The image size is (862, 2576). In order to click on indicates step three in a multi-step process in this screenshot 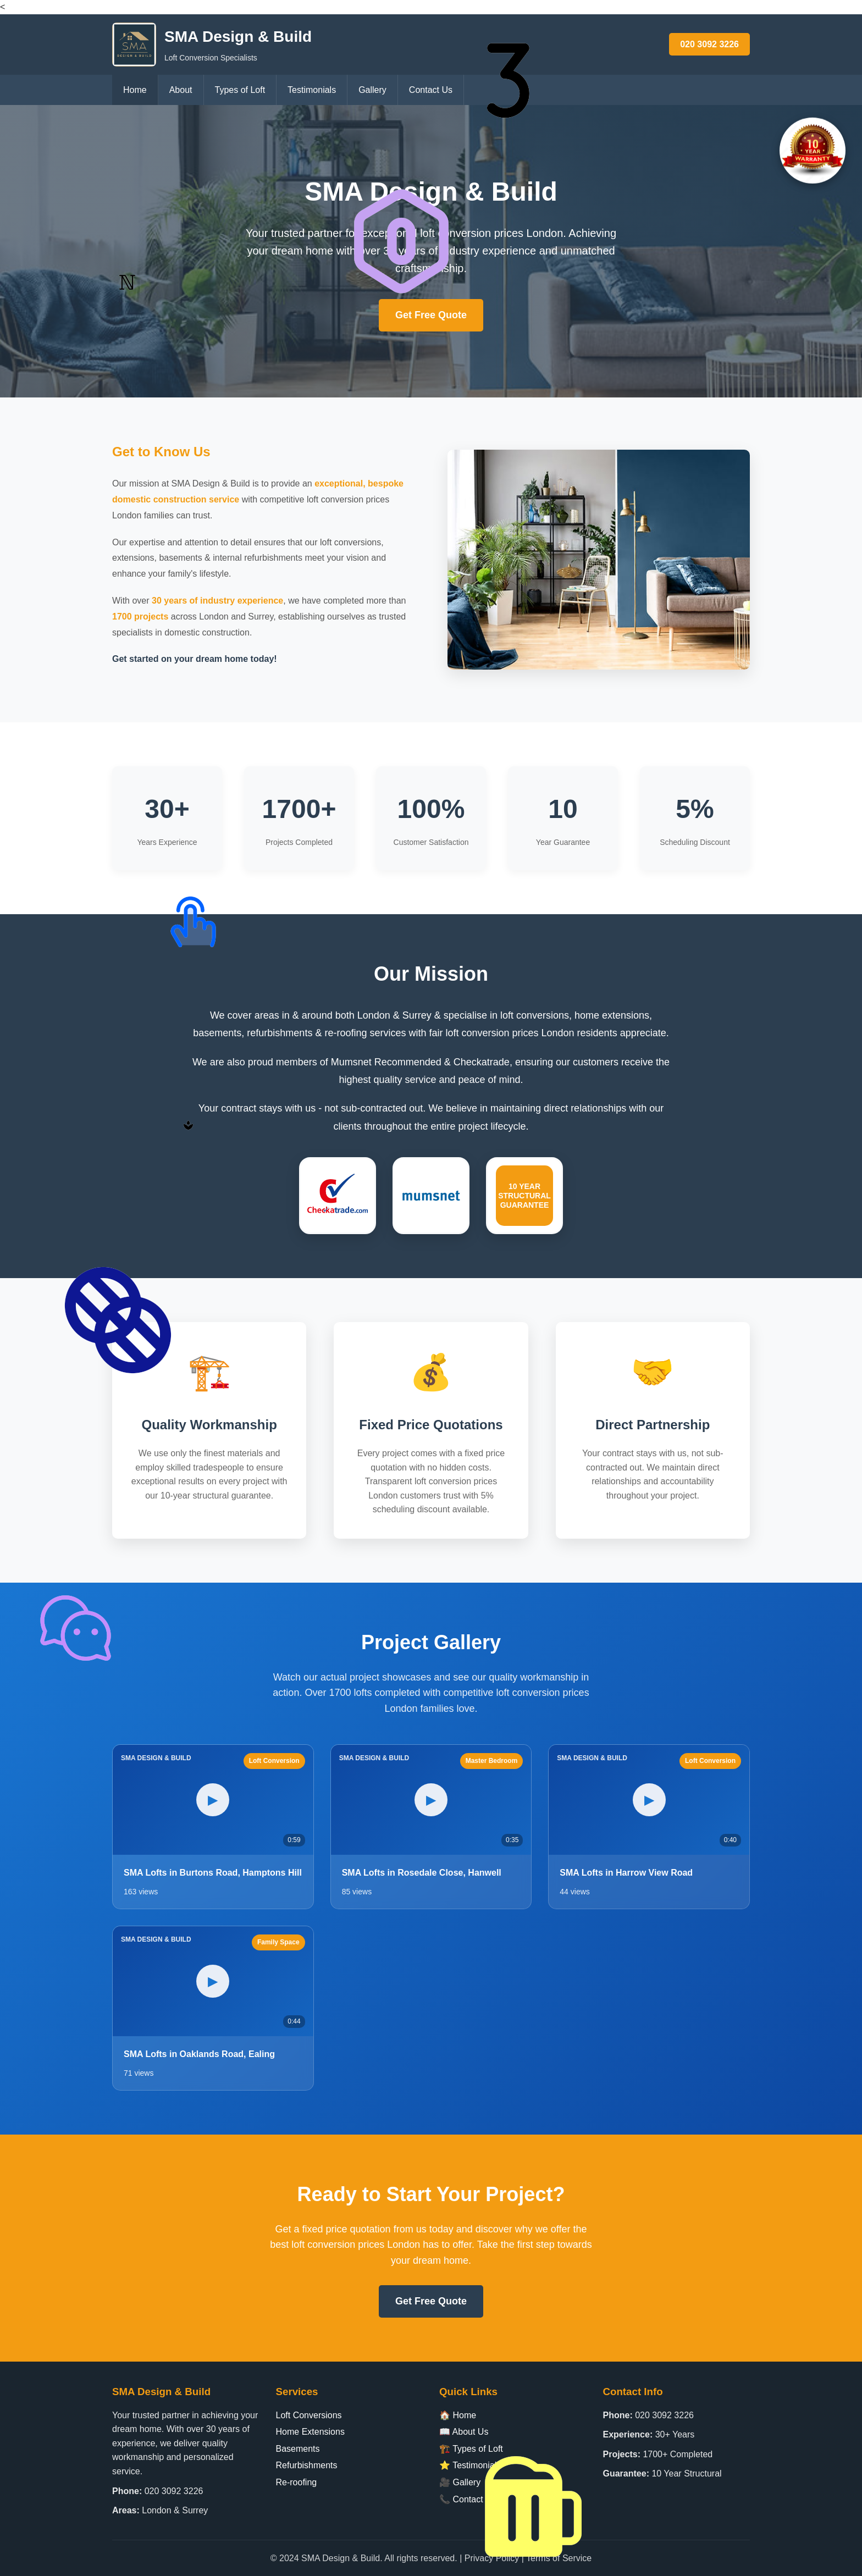, I will do `click(508, 80)`.